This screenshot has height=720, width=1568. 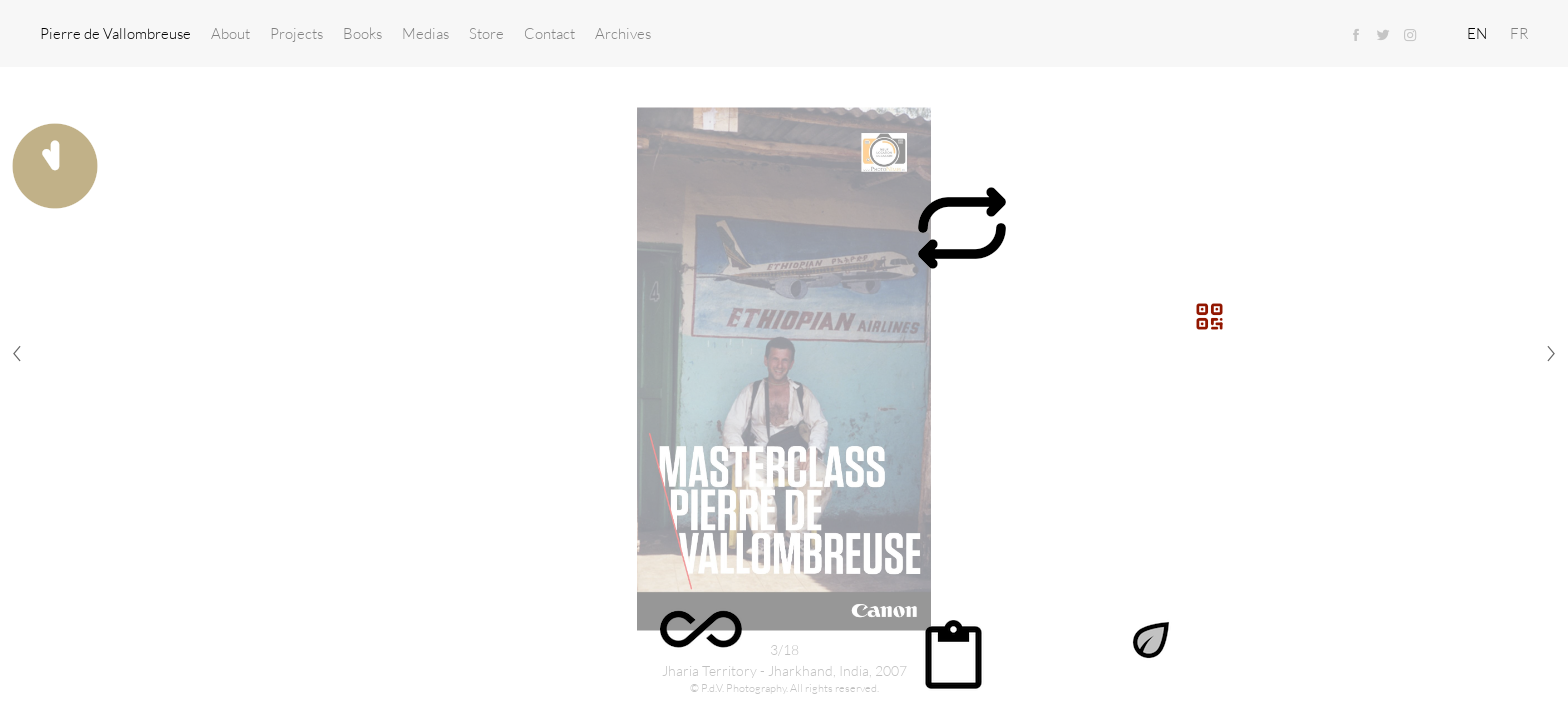 I want to click on indicates eco-friendly or sustainable option, so click(x=1151, y=640).